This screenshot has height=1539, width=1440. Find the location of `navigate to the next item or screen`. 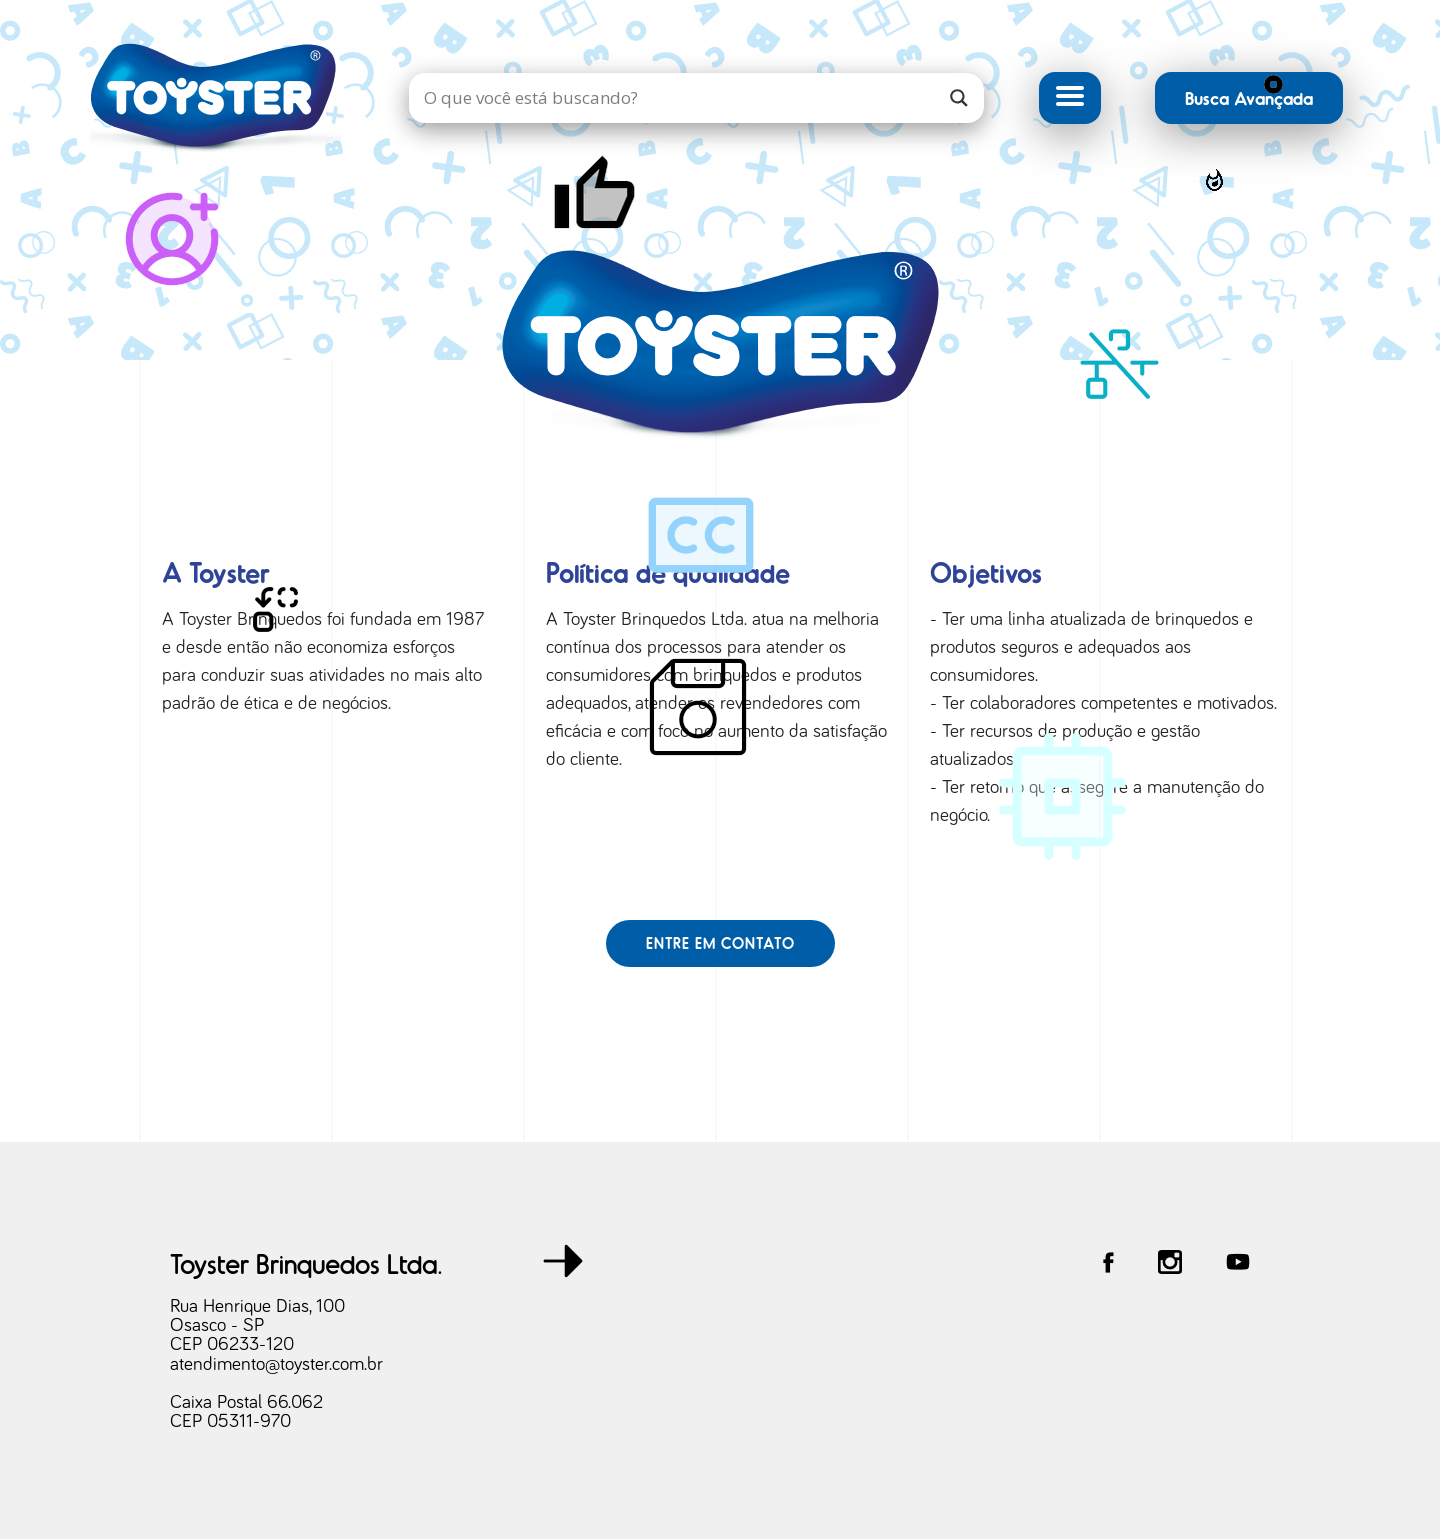

navigate to the next item or screen is located at coordinates (563, 1261).